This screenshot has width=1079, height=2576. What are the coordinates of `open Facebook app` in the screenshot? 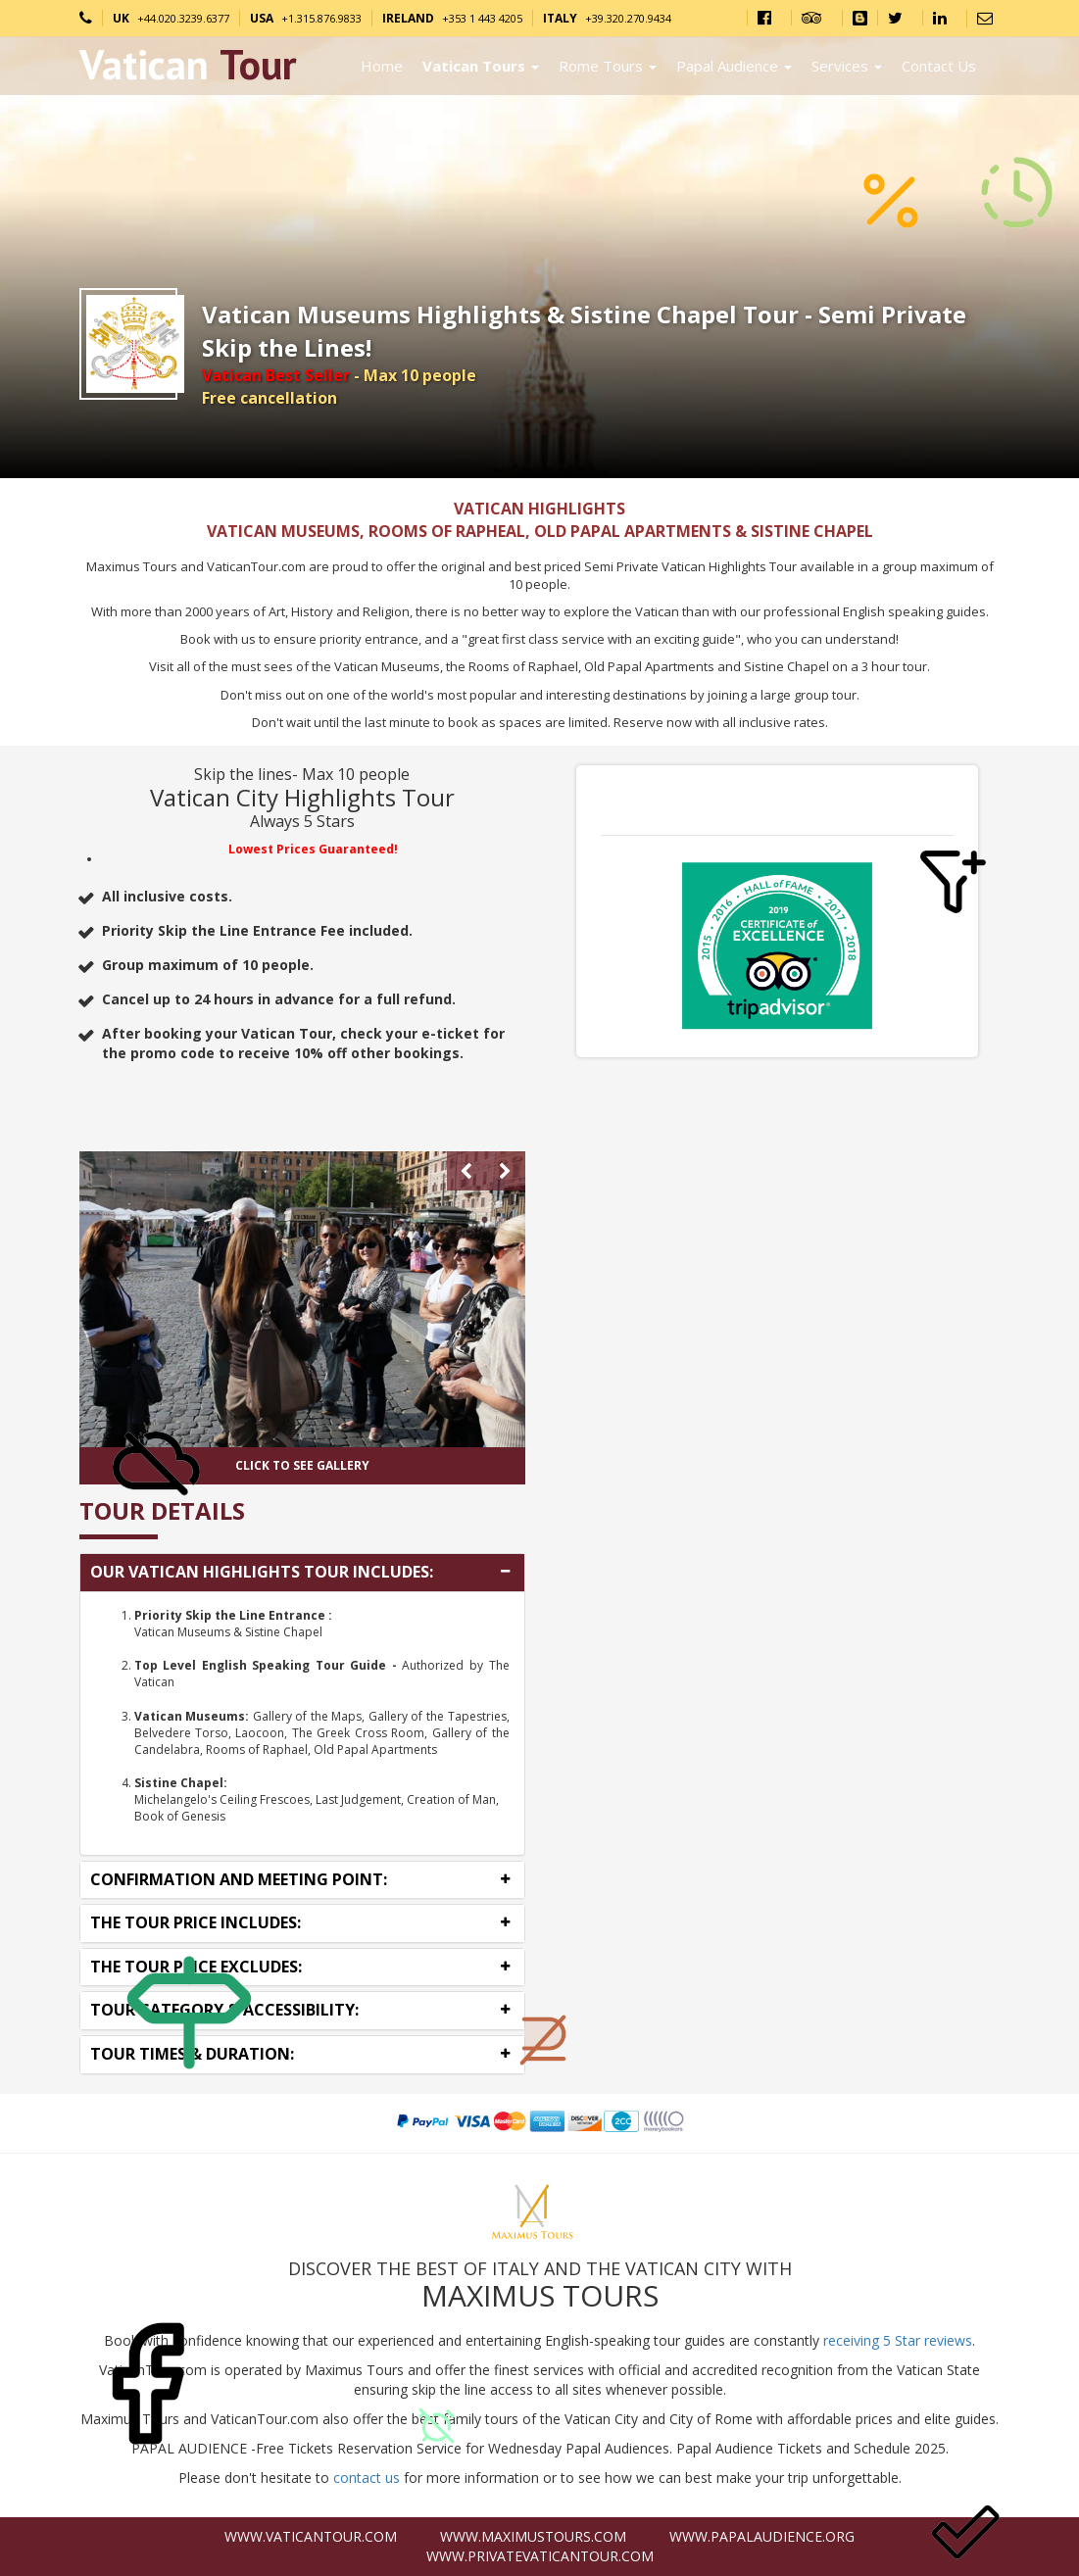 It's located at (145, 2383).